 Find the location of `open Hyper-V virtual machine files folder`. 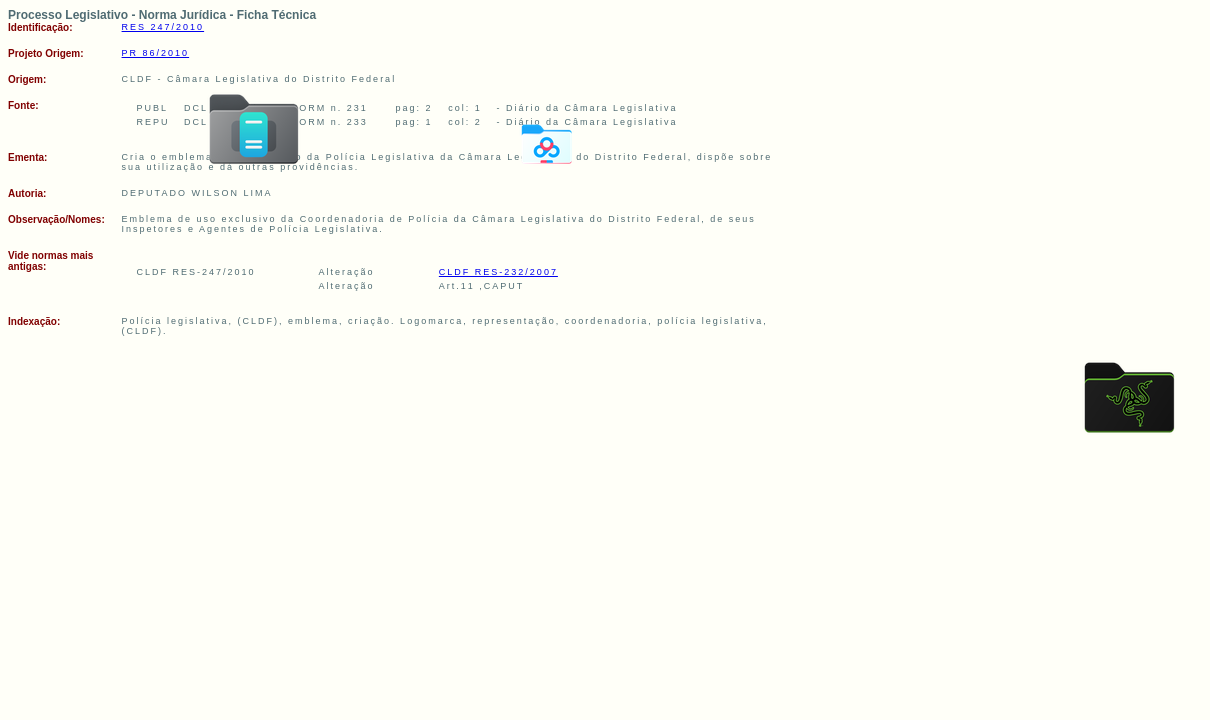

open Hyper-V virtual machine files folder is located at coordinates (253, 131).